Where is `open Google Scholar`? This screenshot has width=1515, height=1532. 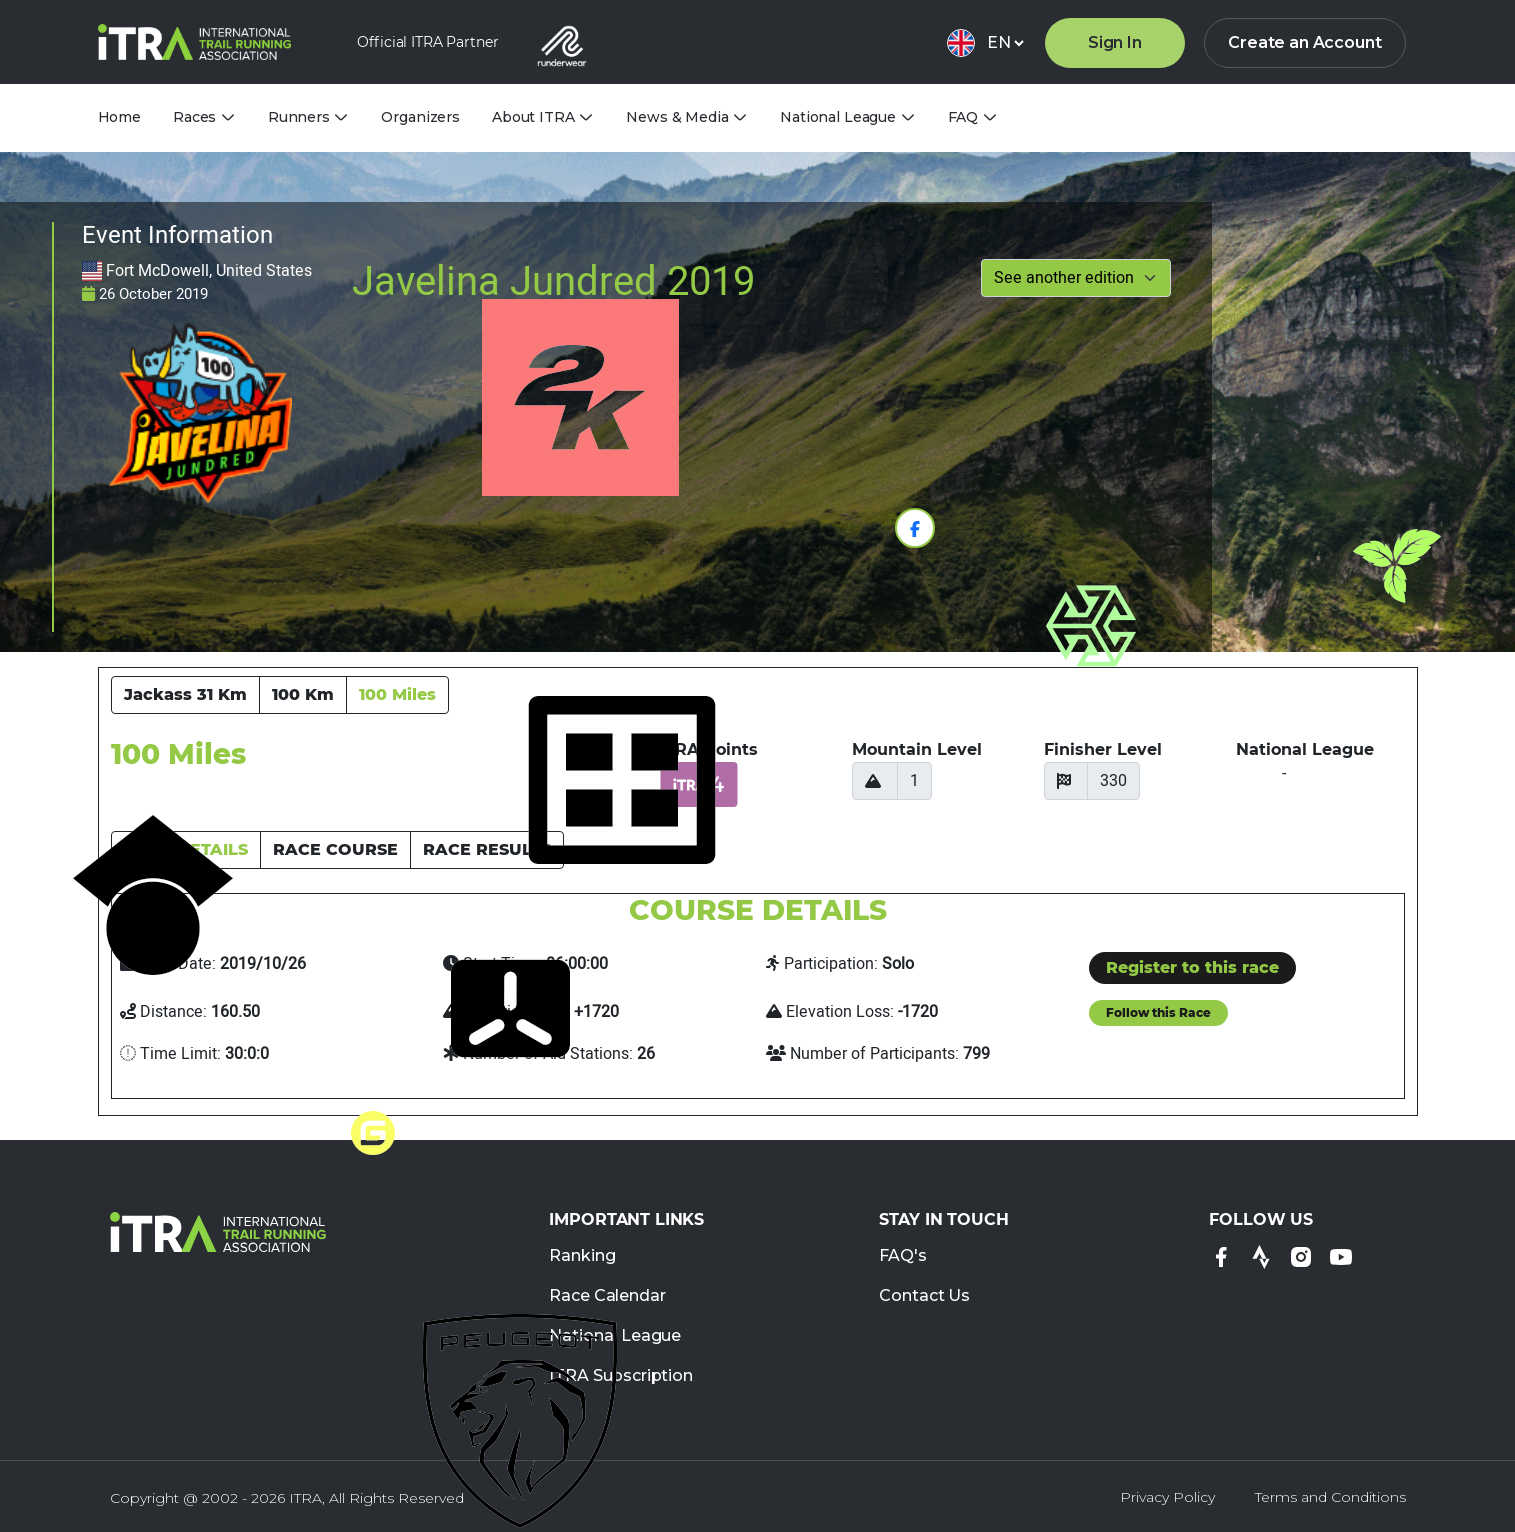
open Google Scholar is located at coordinates (153, 895).